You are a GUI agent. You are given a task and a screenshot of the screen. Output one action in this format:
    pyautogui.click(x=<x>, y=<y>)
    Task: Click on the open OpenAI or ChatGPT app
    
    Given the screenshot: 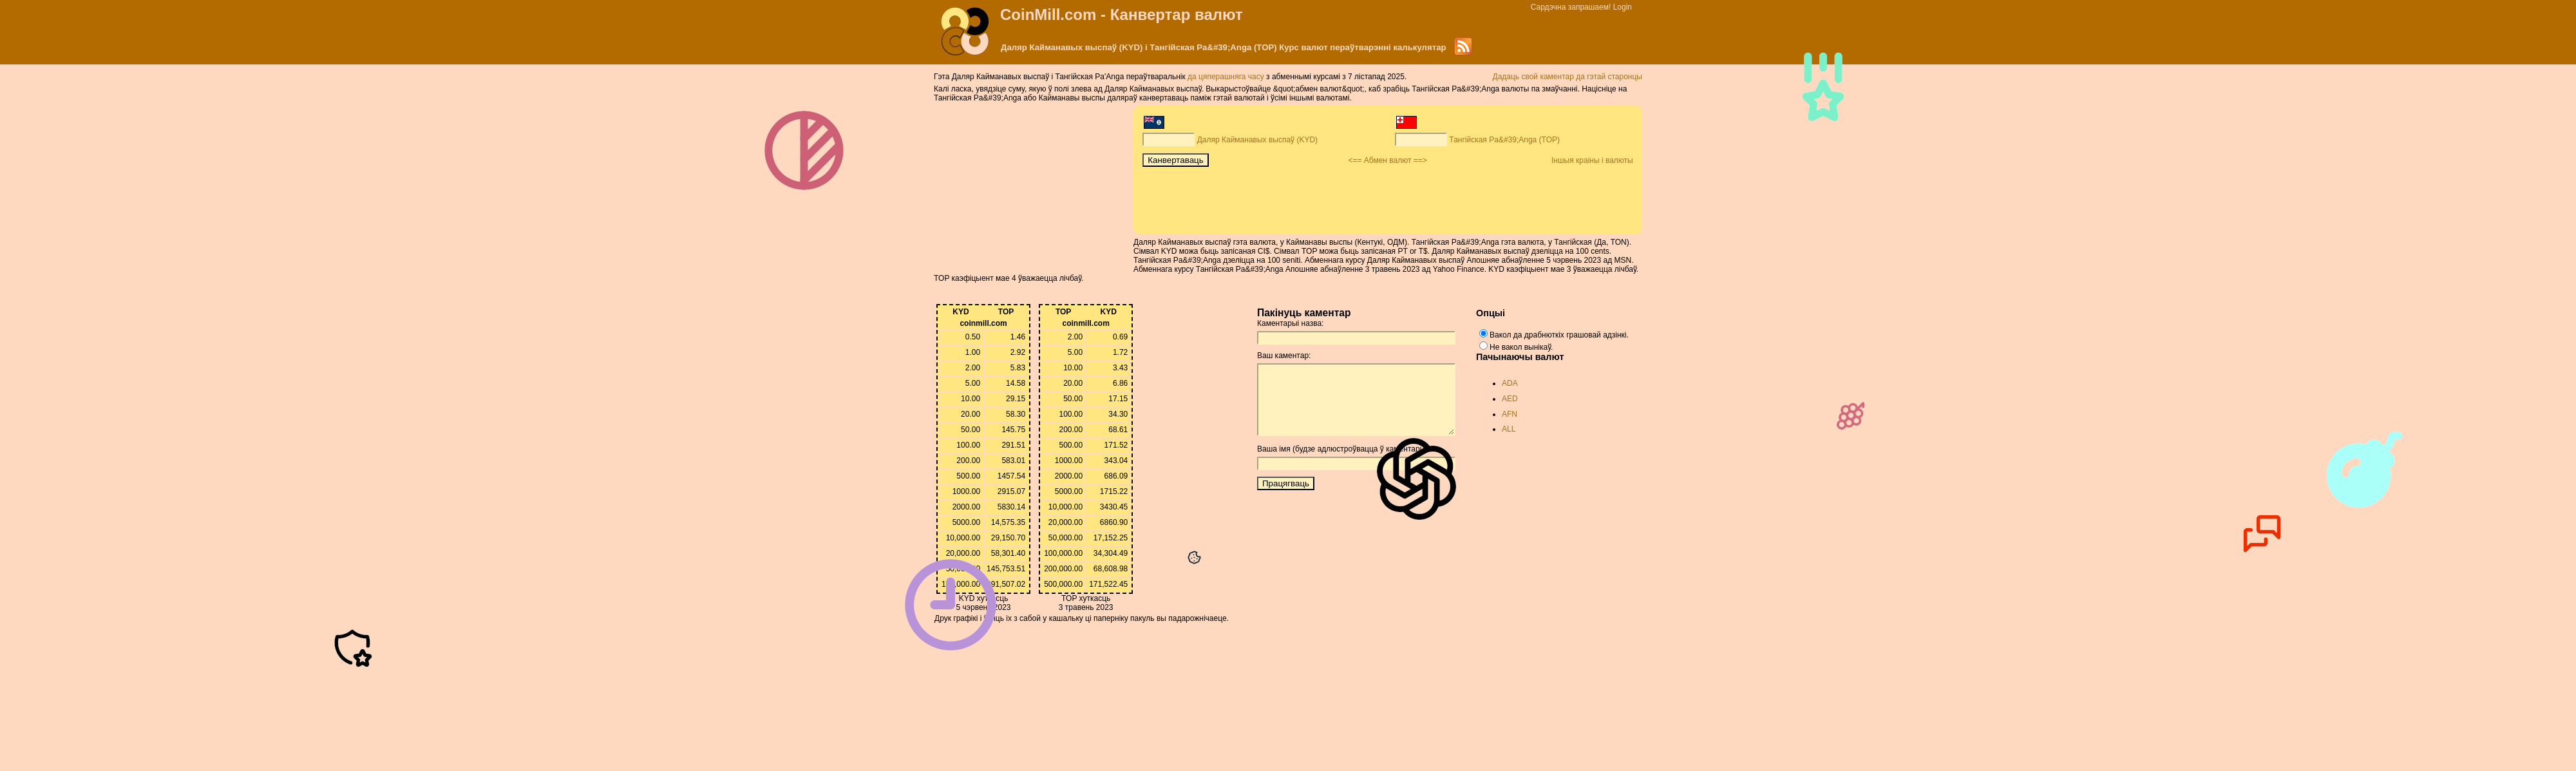 What is the action you would take?
    pyautogui.click(x=1416, y=479)
    